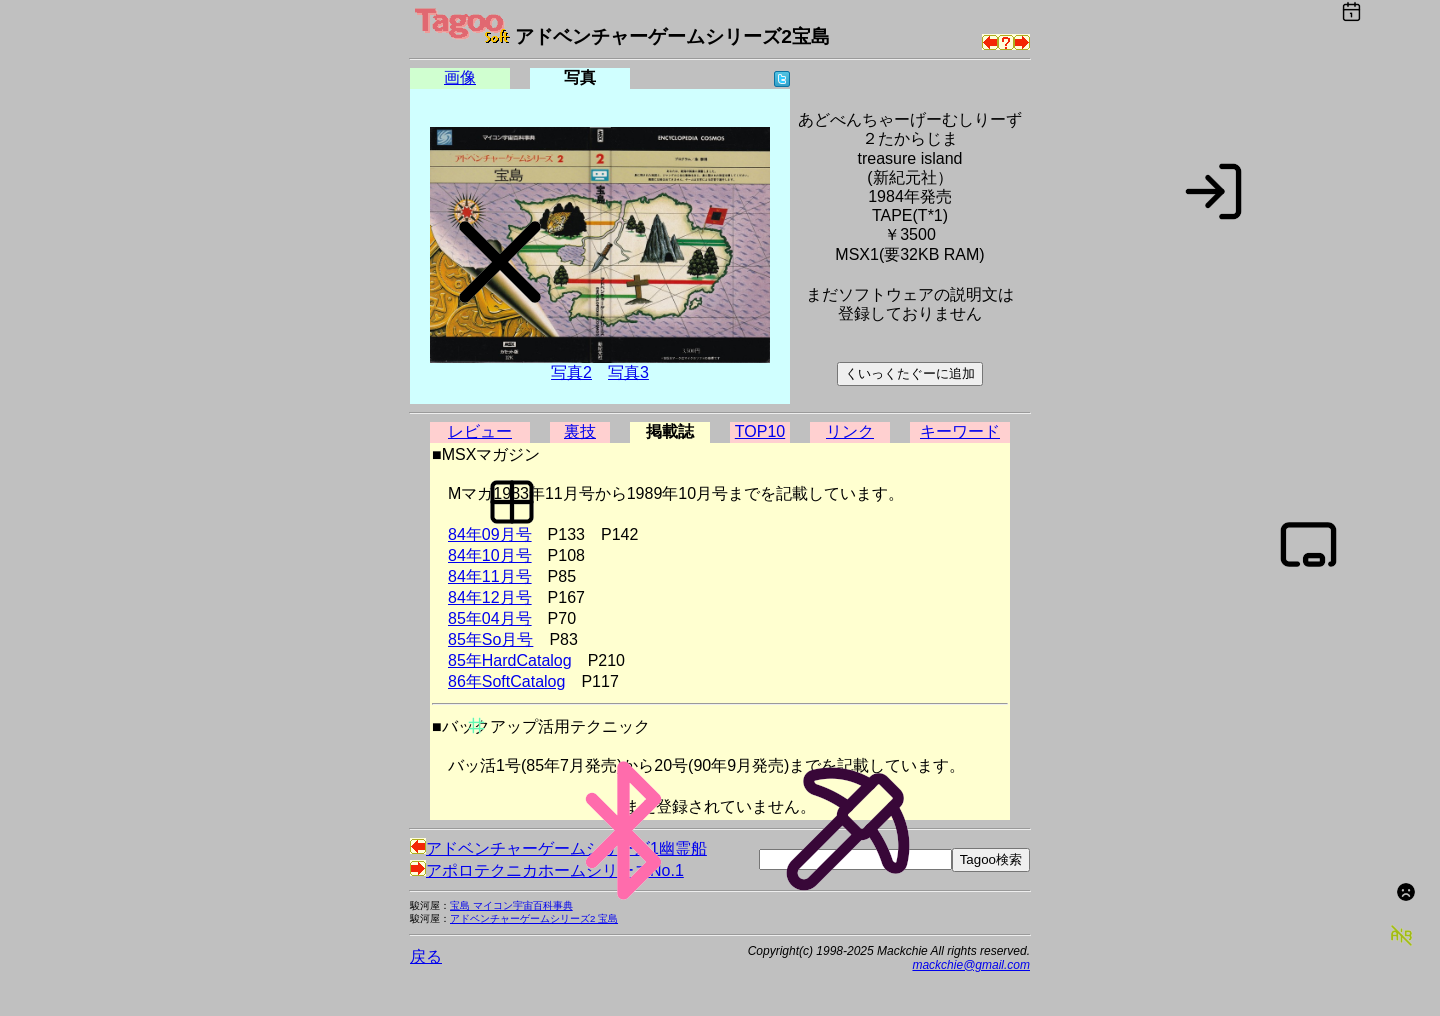 This screenshot has height=1016, width=1440. What do you see at coordinates (1213, 191) in the screenshot?
I see `sign in to your account` at bounding box center [1213, 191].